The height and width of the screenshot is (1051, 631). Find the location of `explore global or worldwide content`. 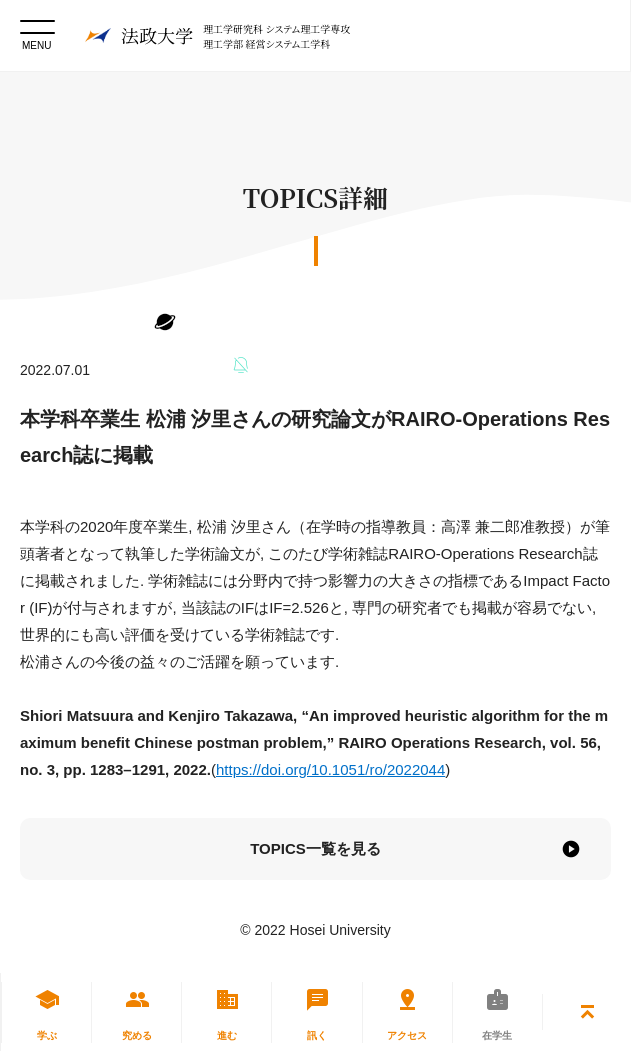

explore global or worldwide content is located at coordinates (165, 322).